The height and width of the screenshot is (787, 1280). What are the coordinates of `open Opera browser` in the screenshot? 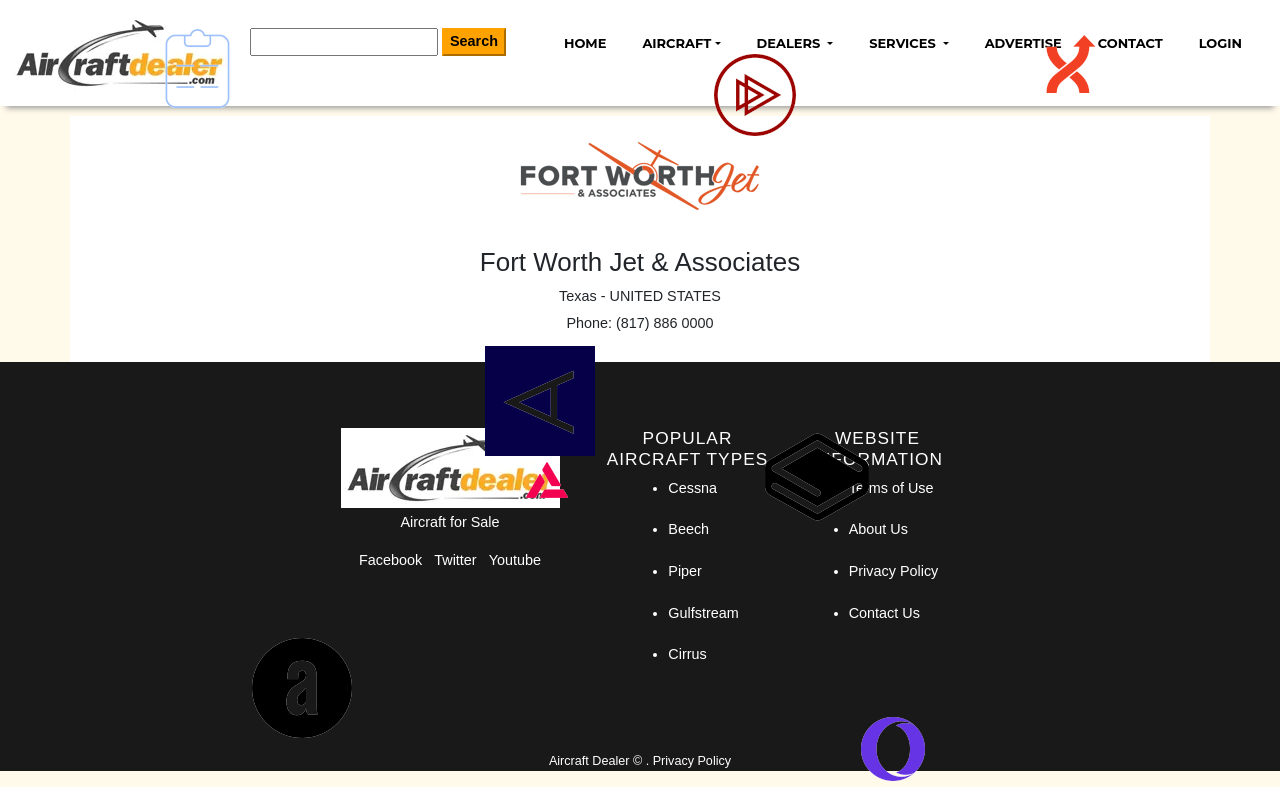 It's located at (893, 749).